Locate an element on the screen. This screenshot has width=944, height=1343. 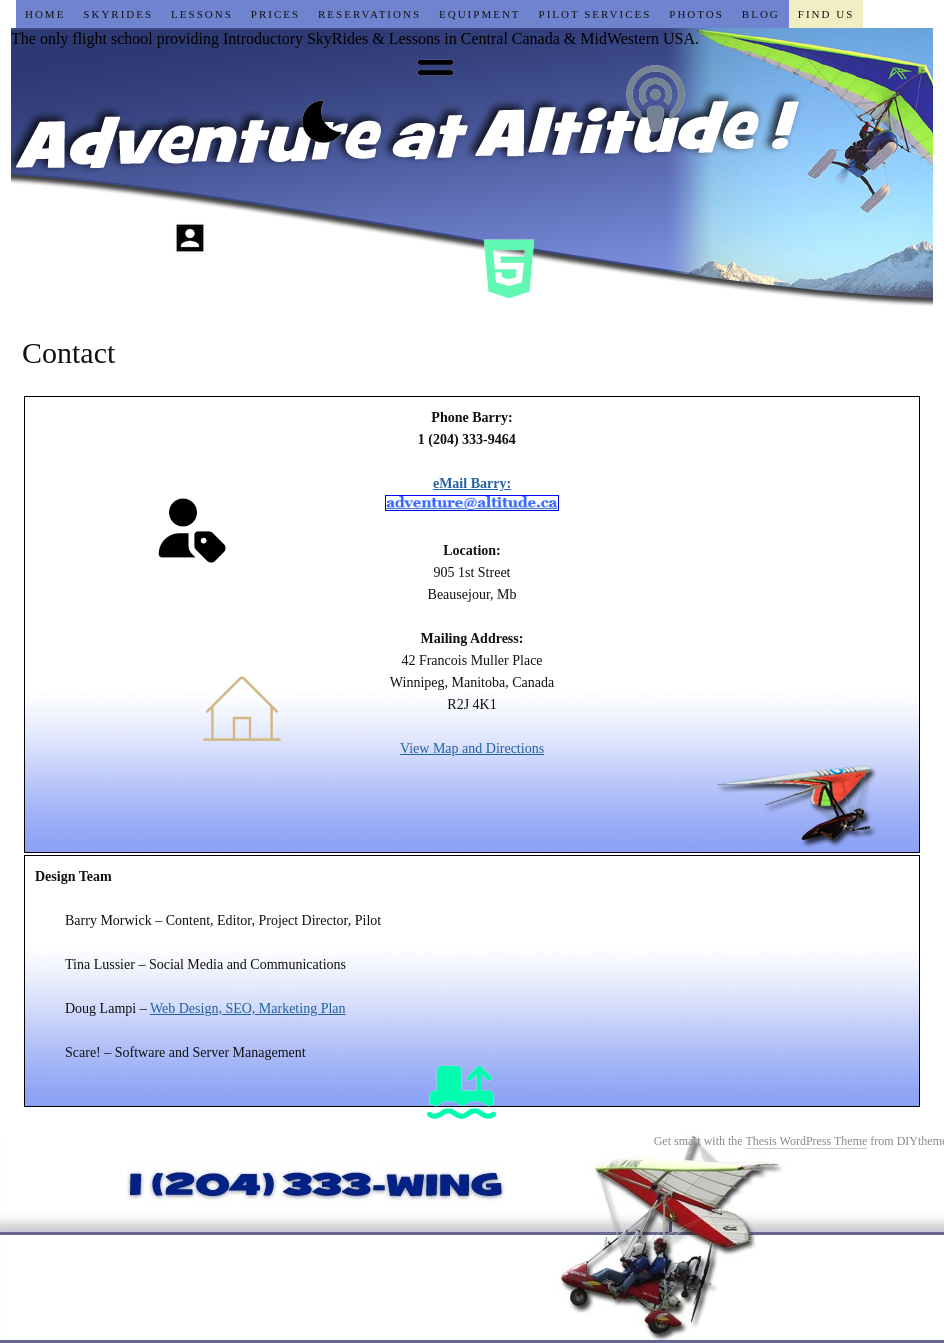
access podcast library is located at coordinates (655, 98).